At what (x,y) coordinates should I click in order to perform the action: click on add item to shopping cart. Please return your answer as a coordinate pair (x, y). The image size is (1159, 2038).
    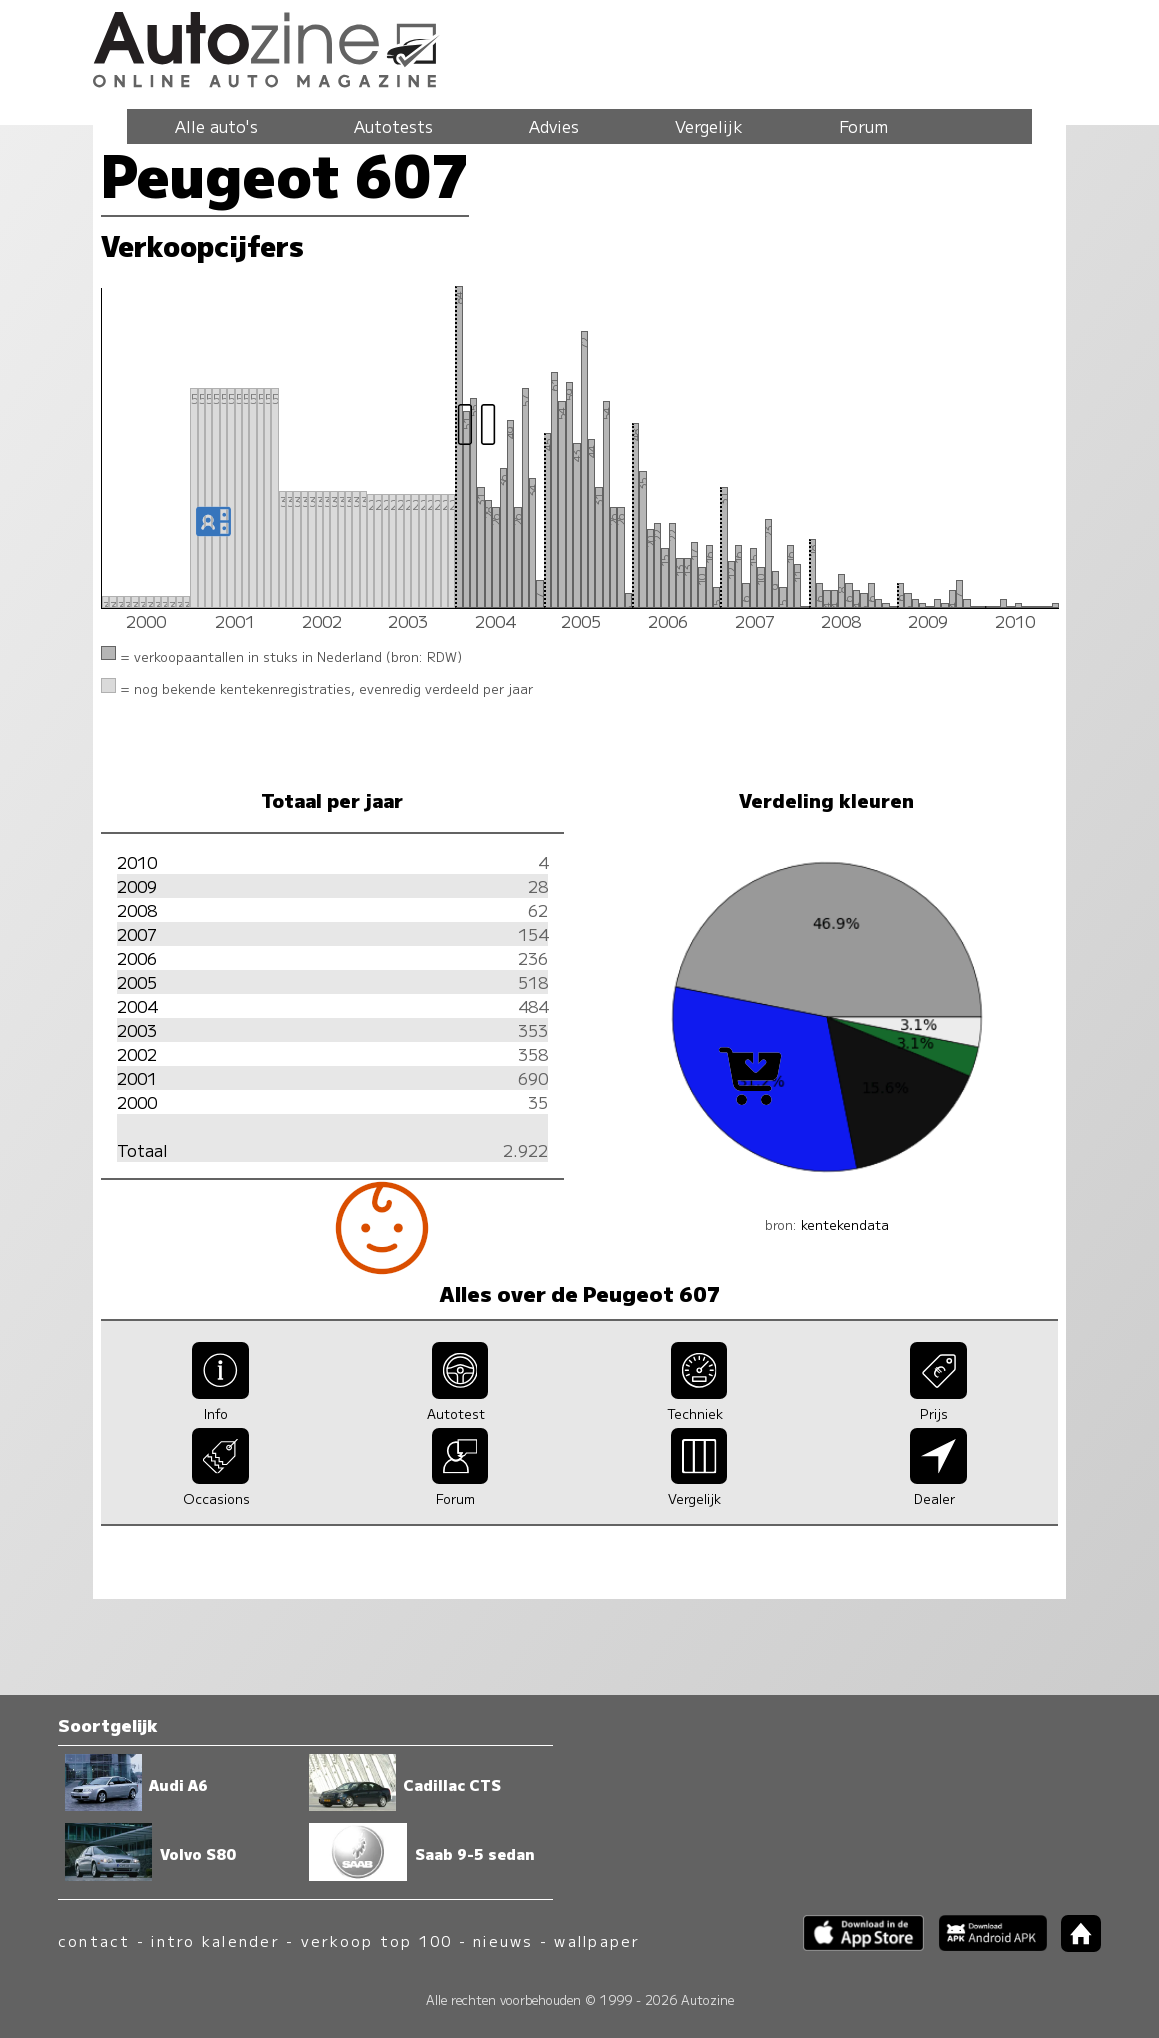
    Looking at the image, I should click on (754, 1077).